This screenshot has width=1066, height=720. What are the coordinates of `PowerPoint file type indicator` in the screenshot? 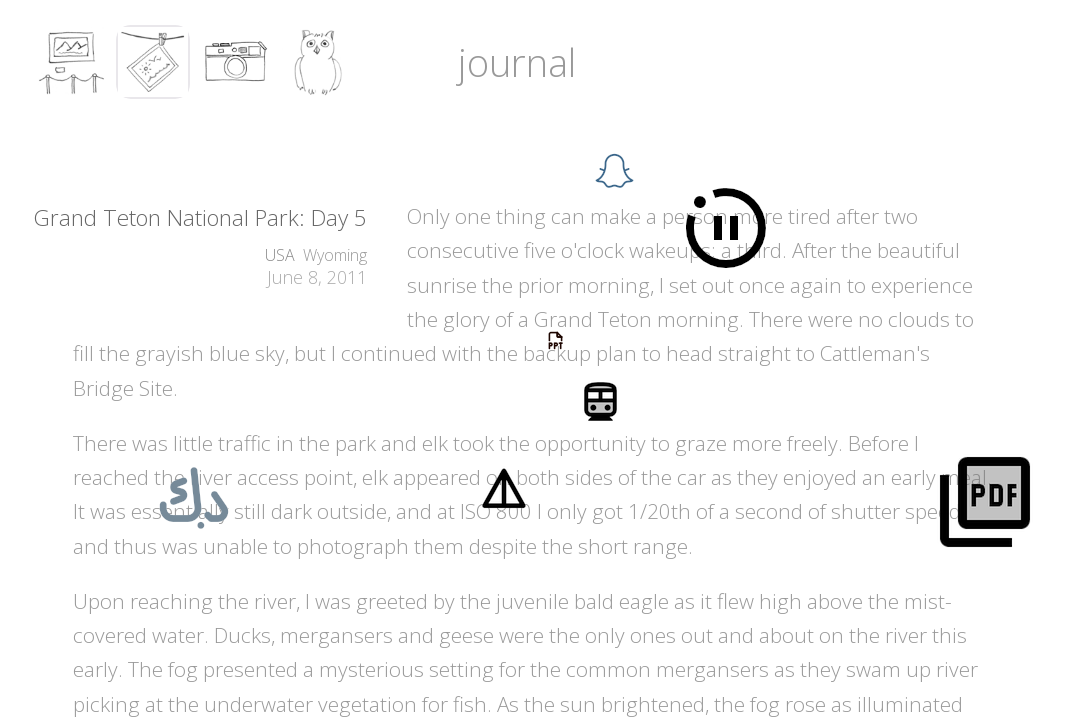 It's located at (555, 340).